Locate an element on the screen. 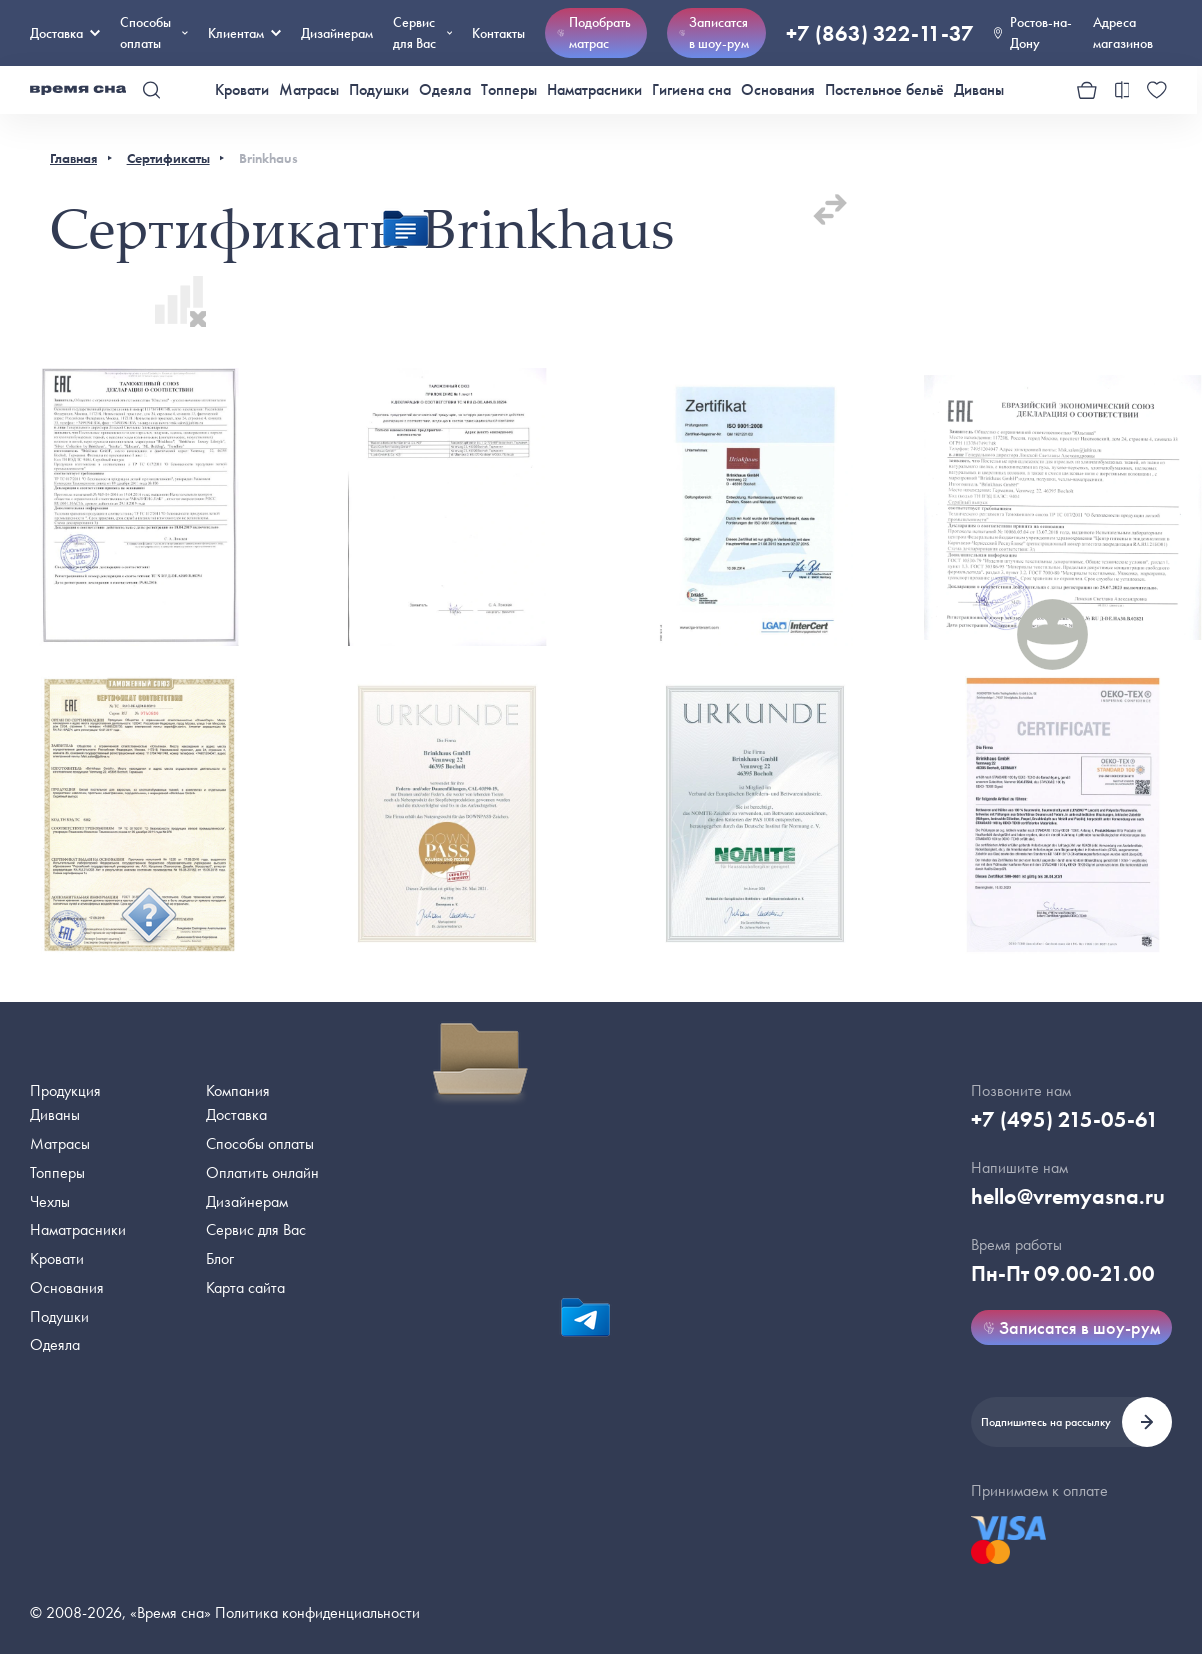 The height and width of the screenshot is (1654, 1202). indicates active network data transfer is located at coordinates (829, 209).